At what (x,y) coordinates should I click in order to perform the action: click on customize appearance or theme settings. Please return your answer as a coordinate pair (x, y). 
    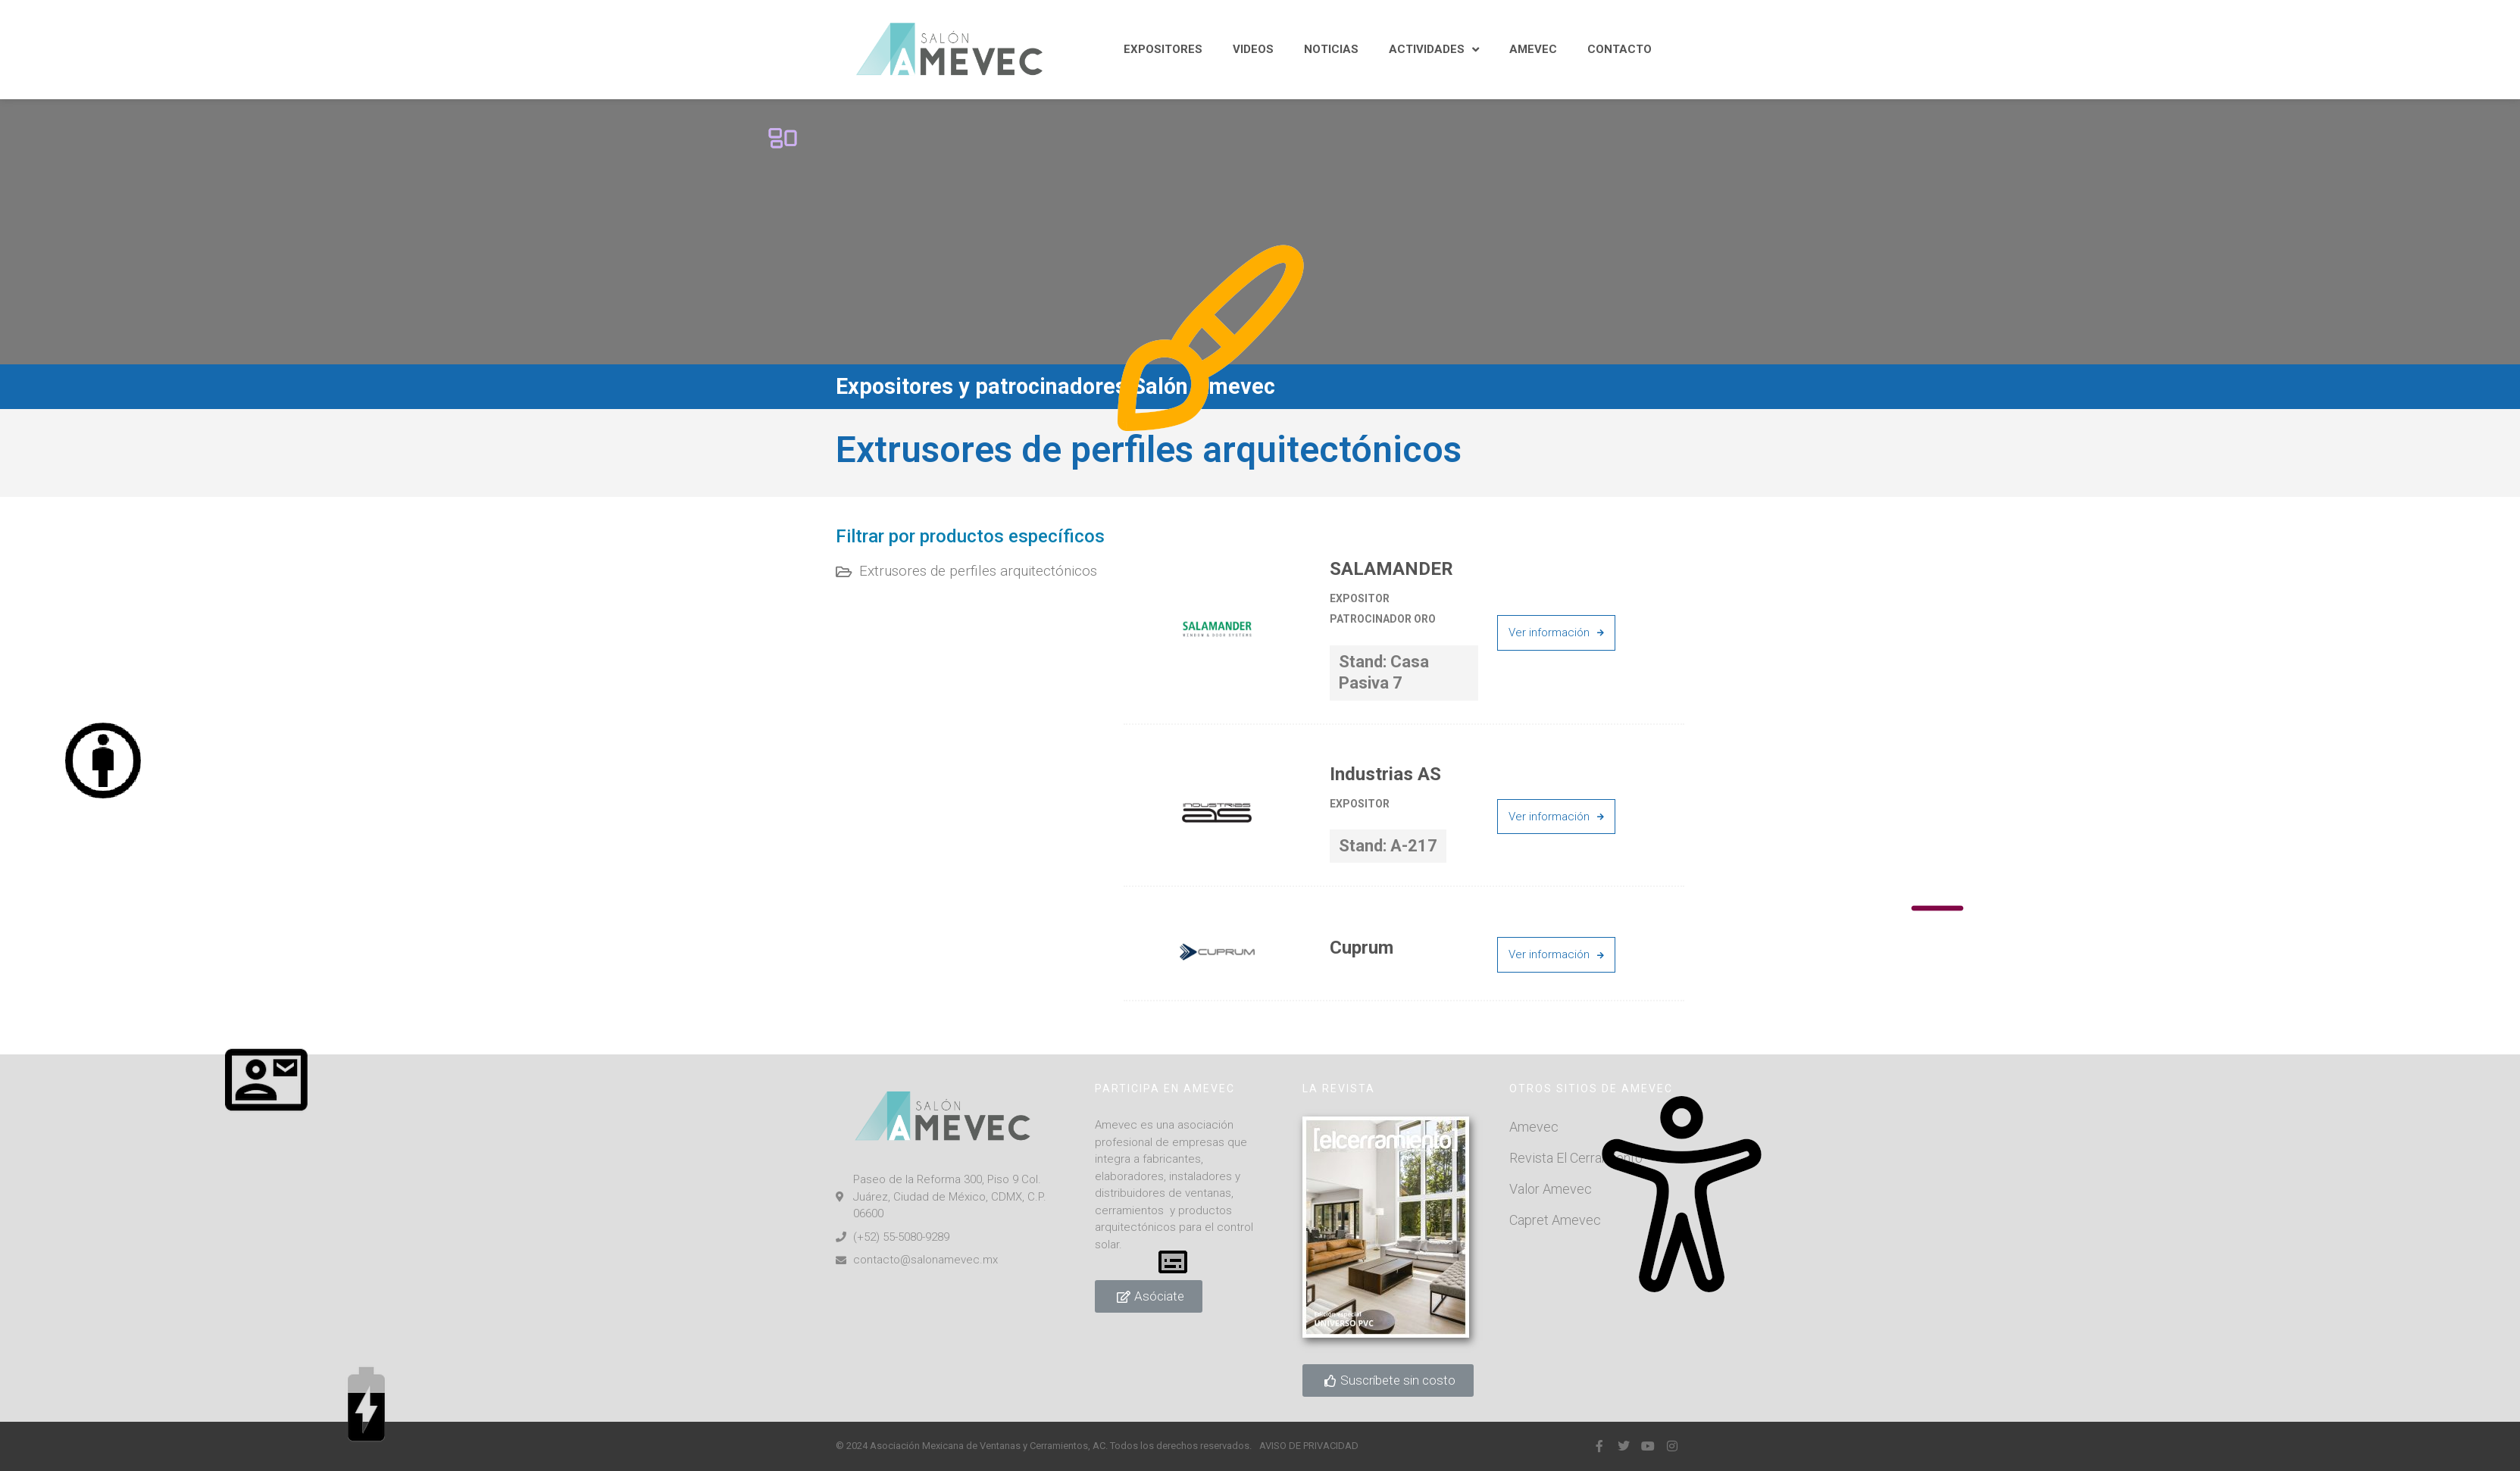
    Looking at the image, I should click on (1212, 336).